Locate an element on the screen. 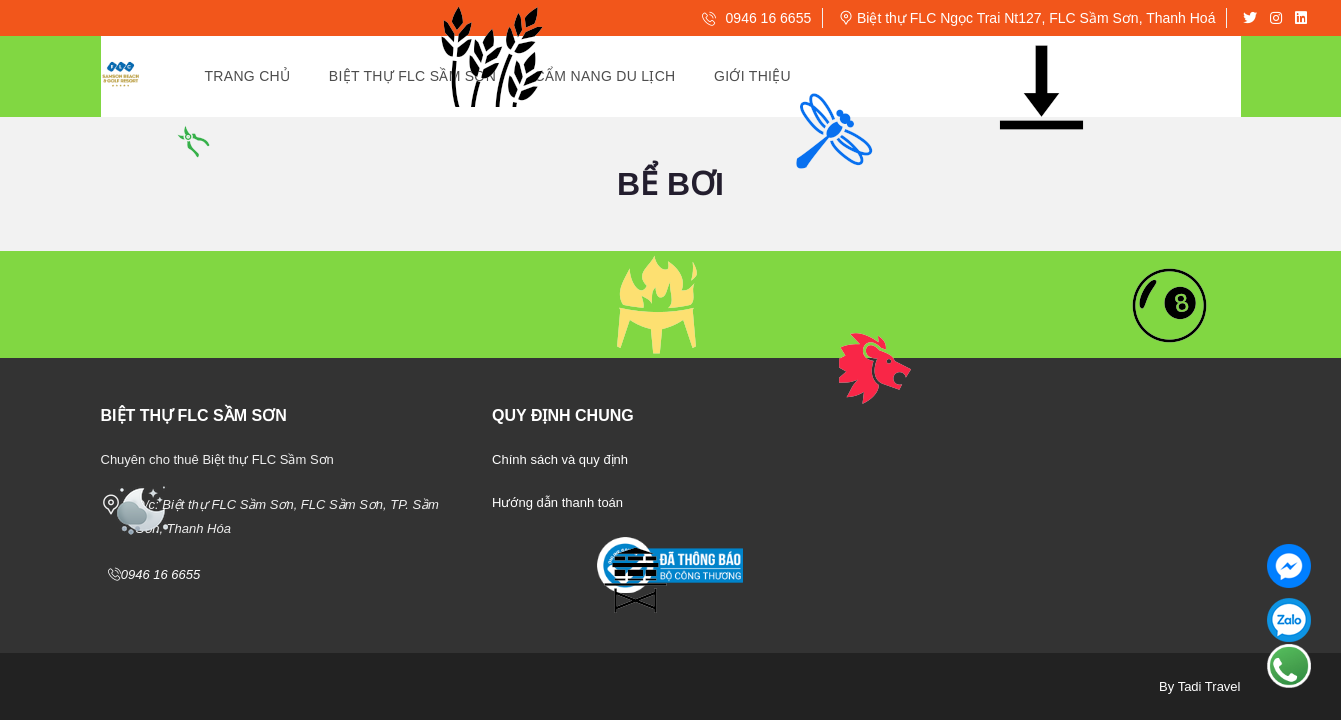 This screenshot has height=720, width=1341. indicates grain or wheat resource in a farming game is located at coordinates (492, 57).